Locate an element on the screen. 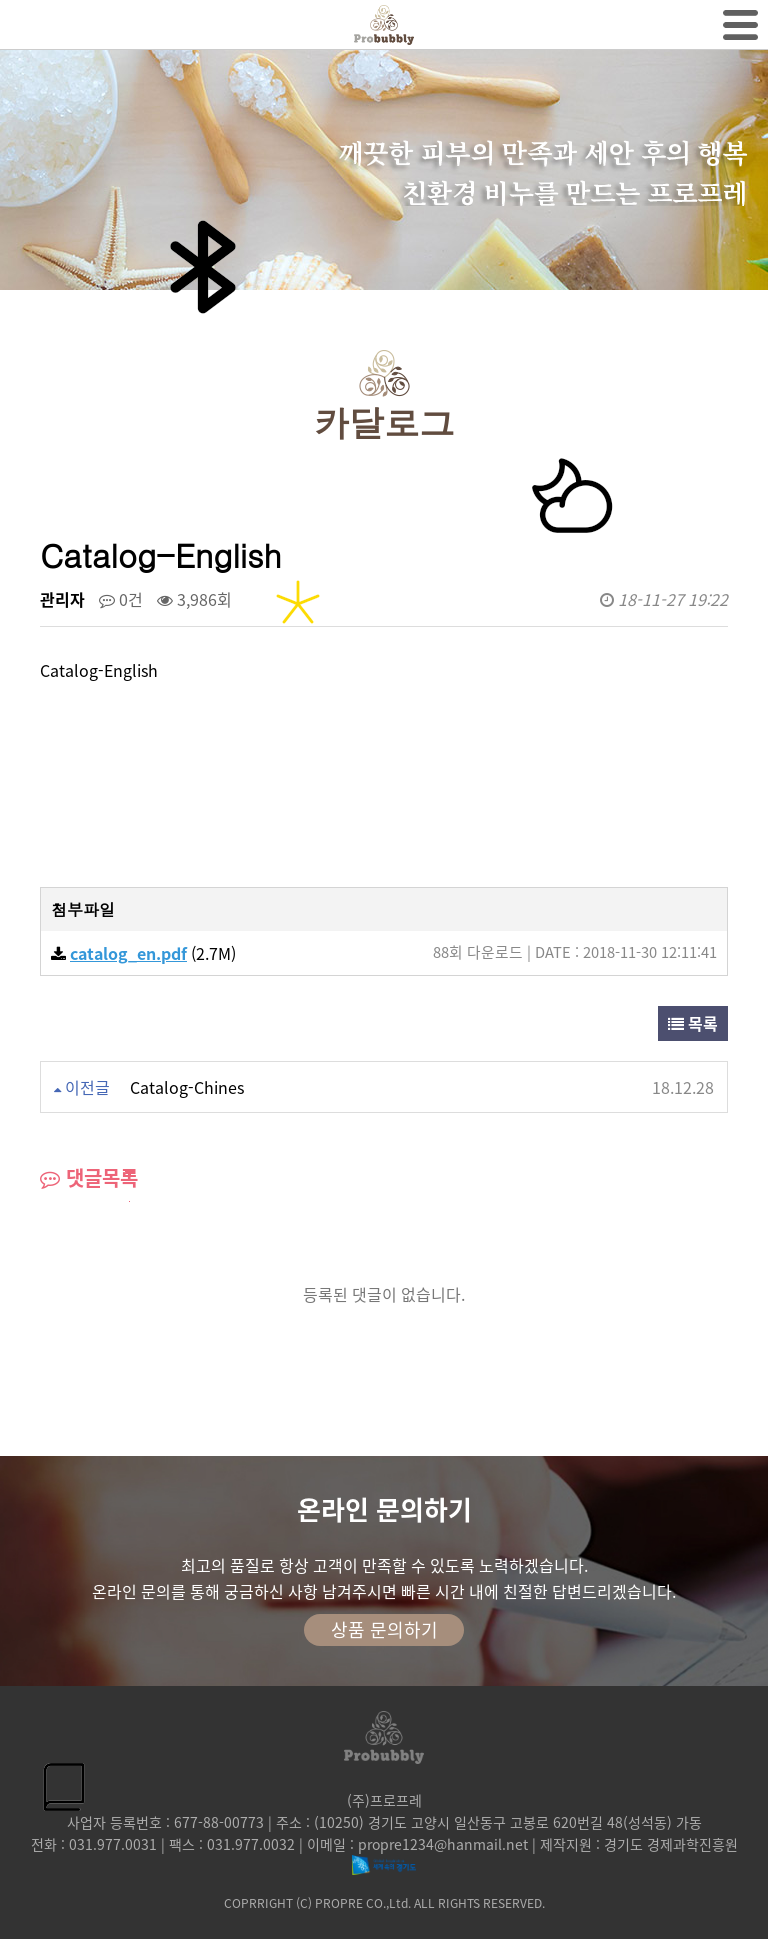 The image size is (768, 1939). toggle bluetooth connectivity on or off is located at coordinates (203, 267).